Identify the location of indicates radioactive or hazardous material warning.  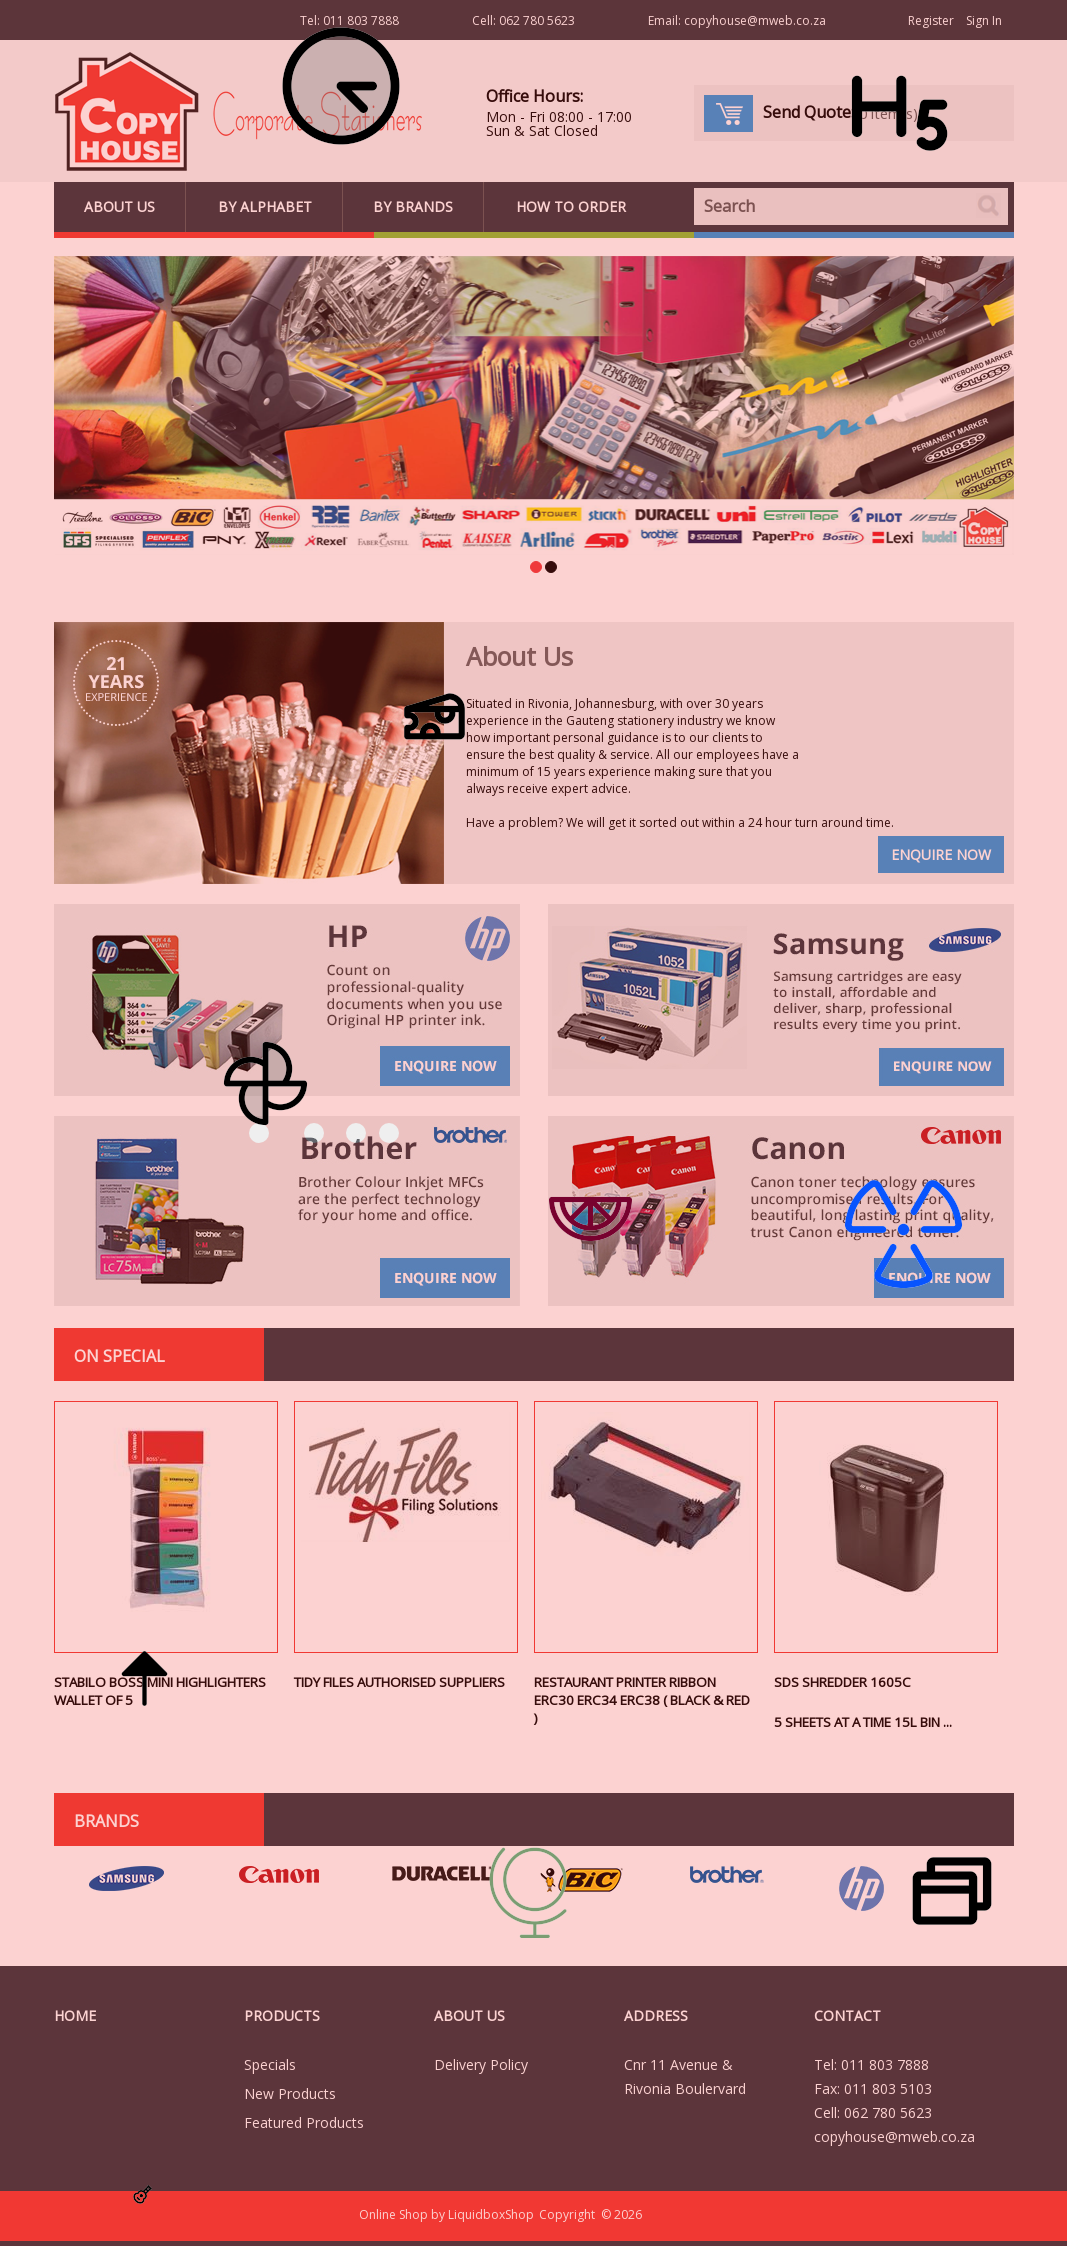
(903, 1229).